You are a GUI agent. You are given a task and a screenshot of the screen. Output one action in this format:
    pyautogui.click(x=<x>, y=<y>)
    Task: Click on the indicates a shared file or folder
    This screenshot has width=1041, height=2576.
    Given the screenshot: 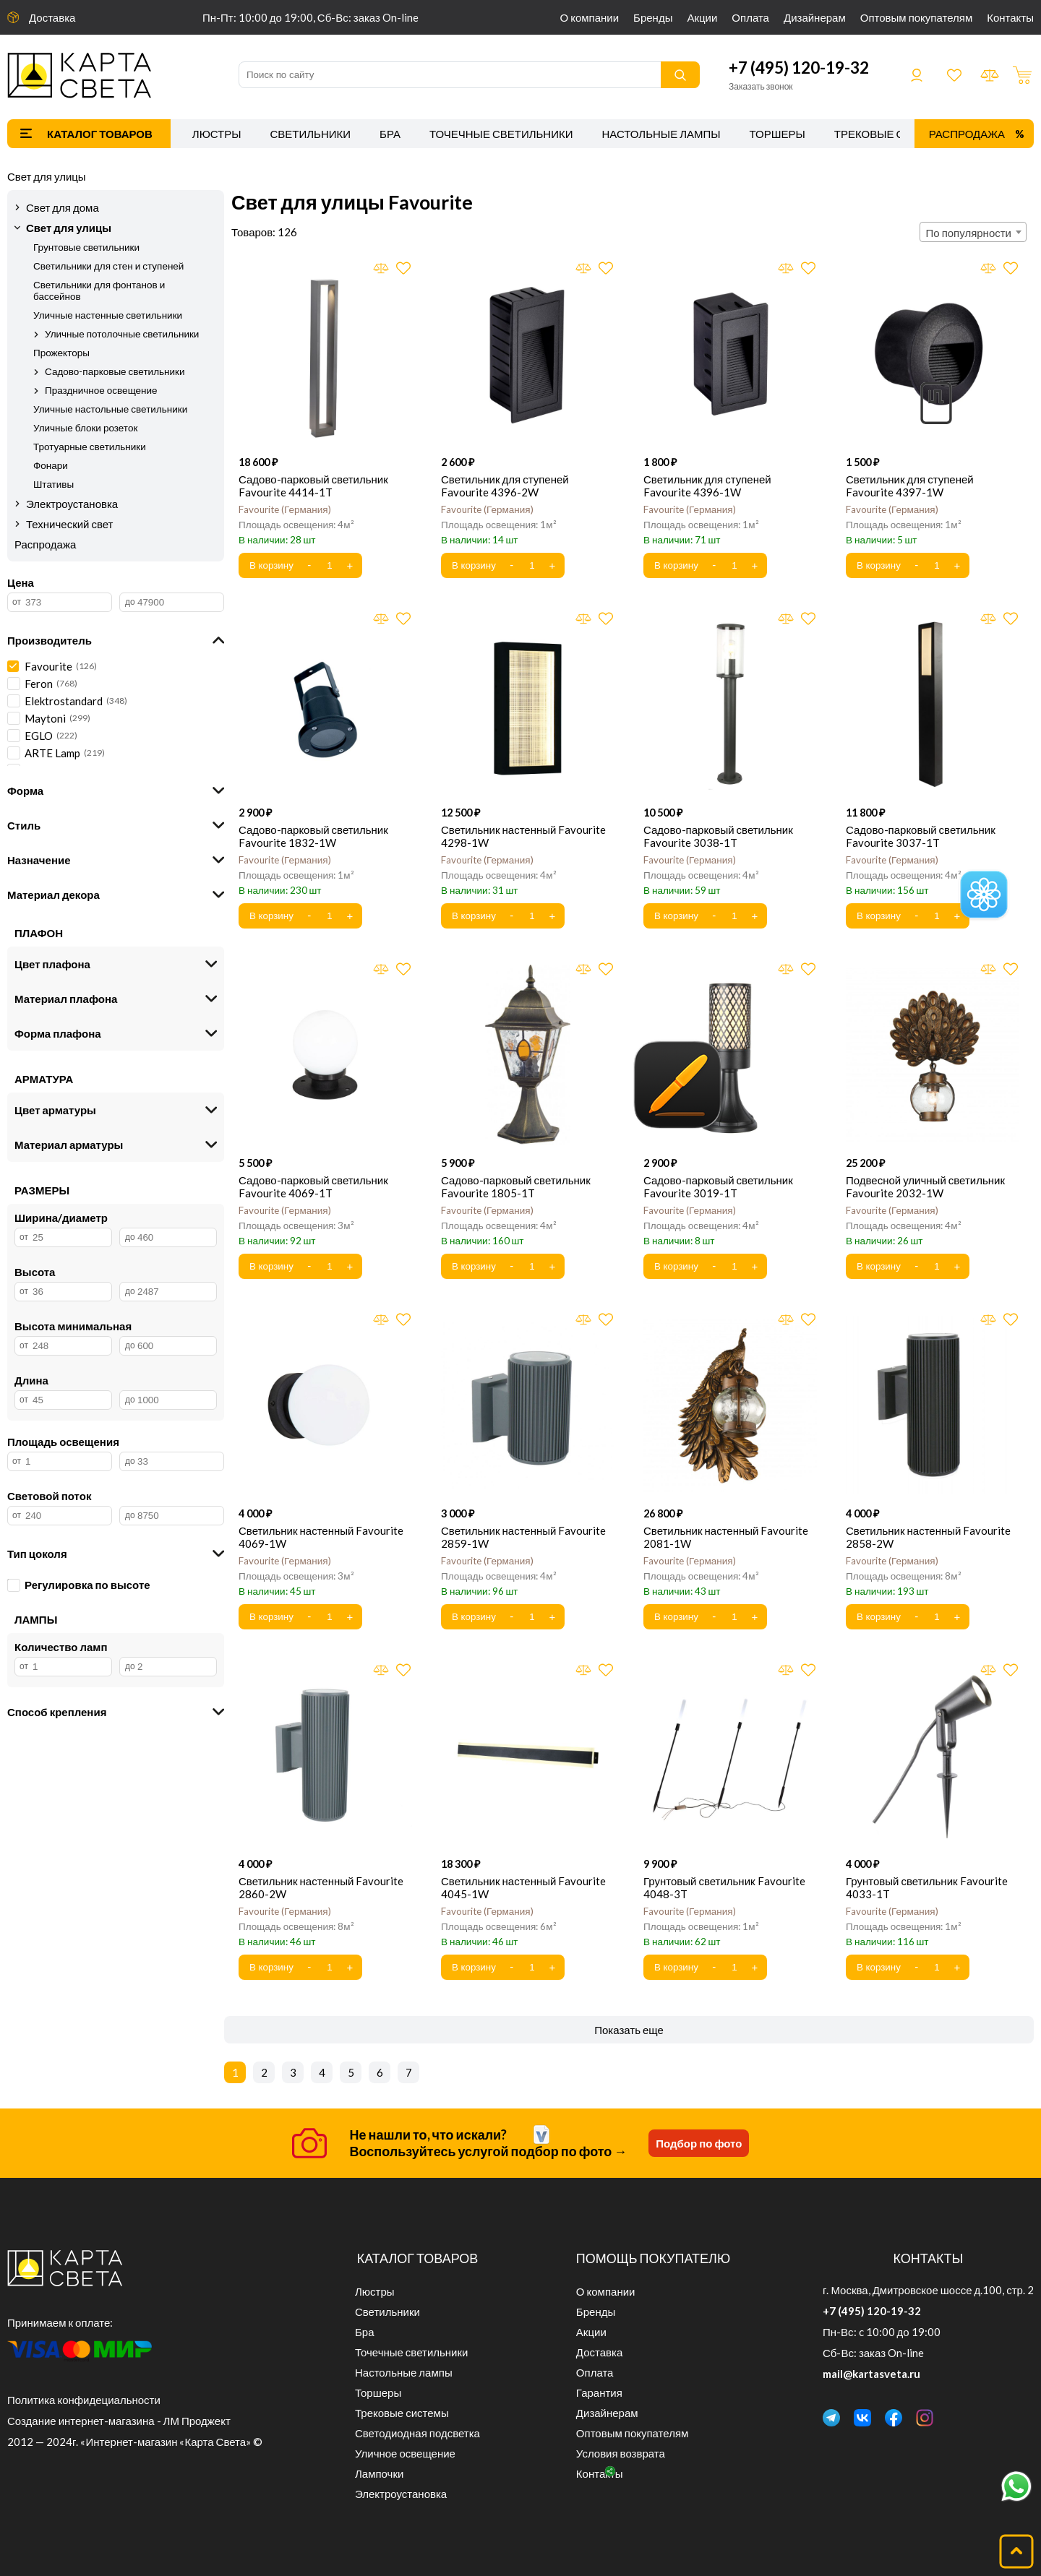 What is the action you would take?
    pyautogui.click(x=610, y=2471)
    